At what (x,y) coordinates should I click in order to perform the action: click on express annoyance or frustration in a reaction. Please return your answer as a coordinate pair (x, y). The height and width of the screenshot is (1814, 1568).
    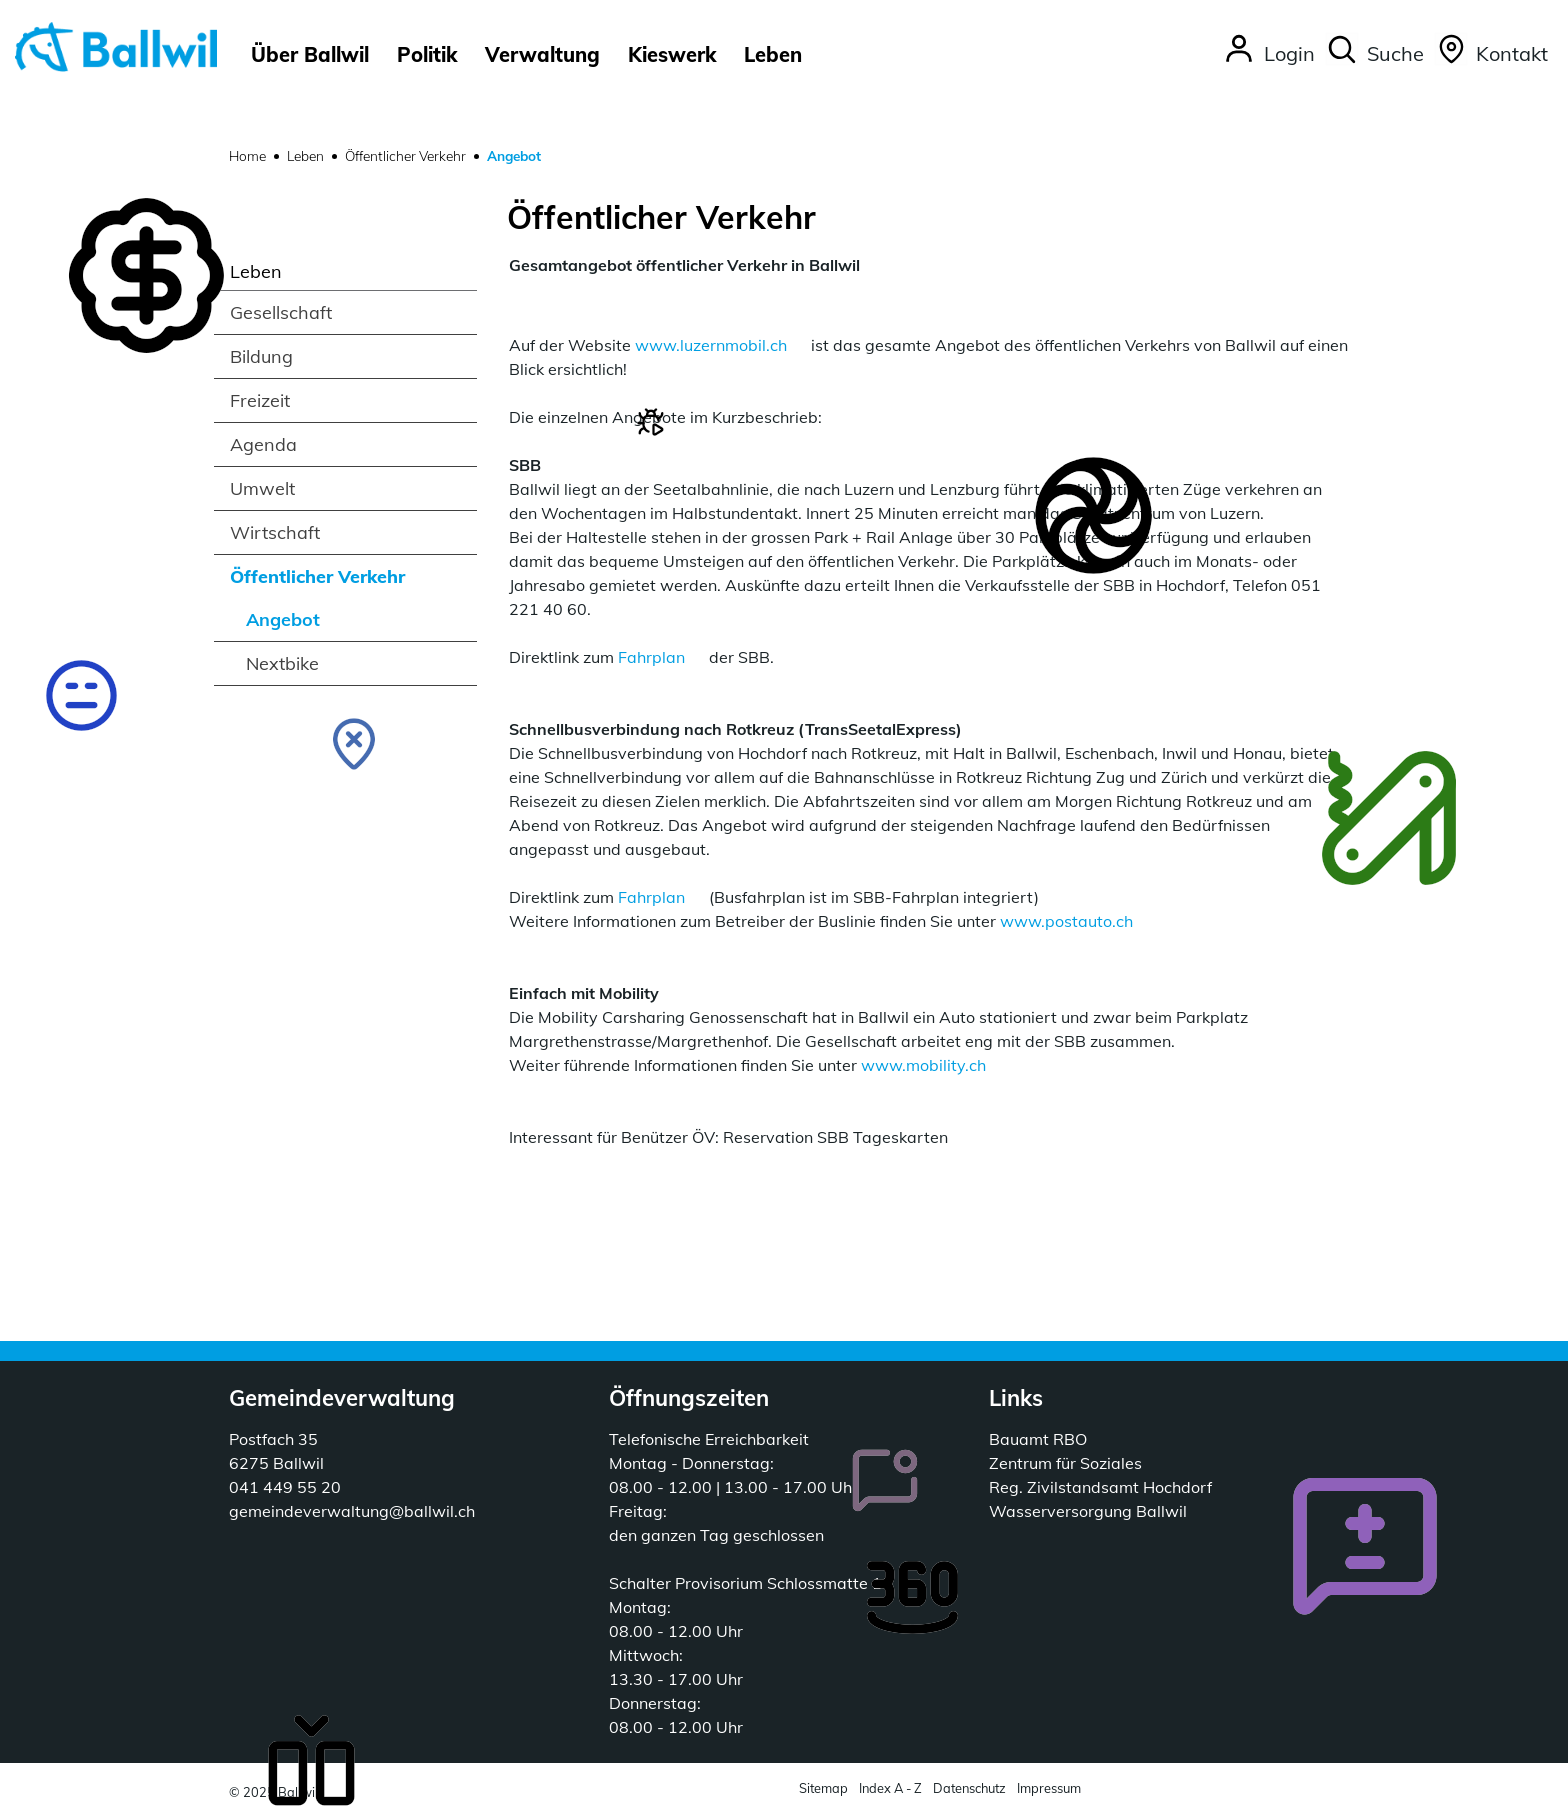
    Looking at the image, I should click on (81, 695).